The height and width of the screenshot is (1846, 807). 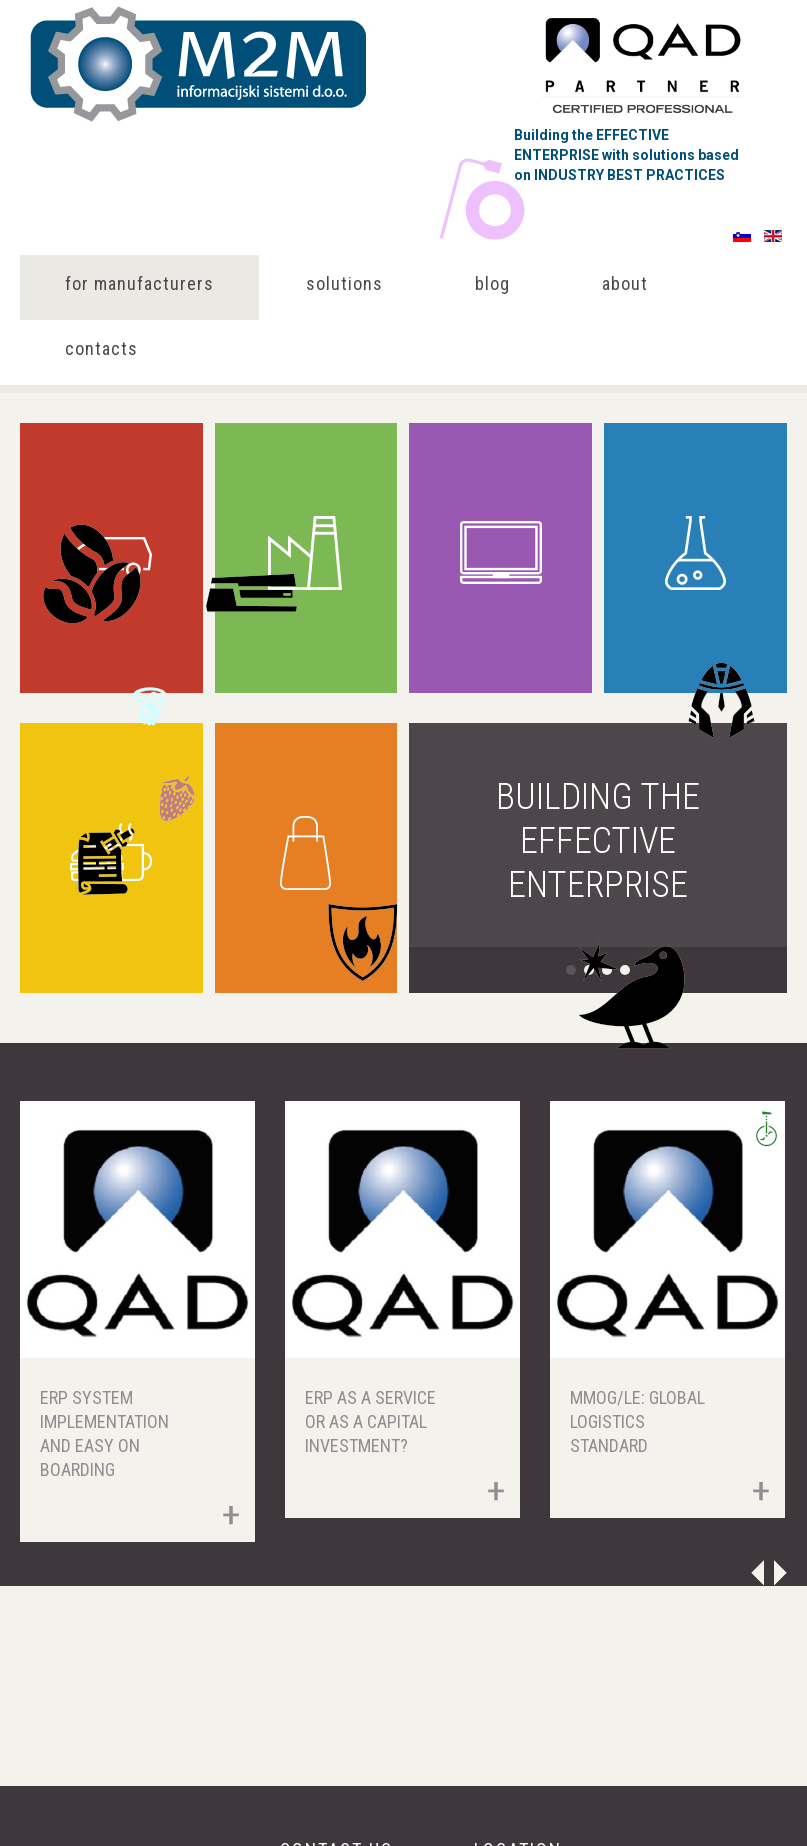 I want to click on pin or mark an important note, so click(x=103, y=861).